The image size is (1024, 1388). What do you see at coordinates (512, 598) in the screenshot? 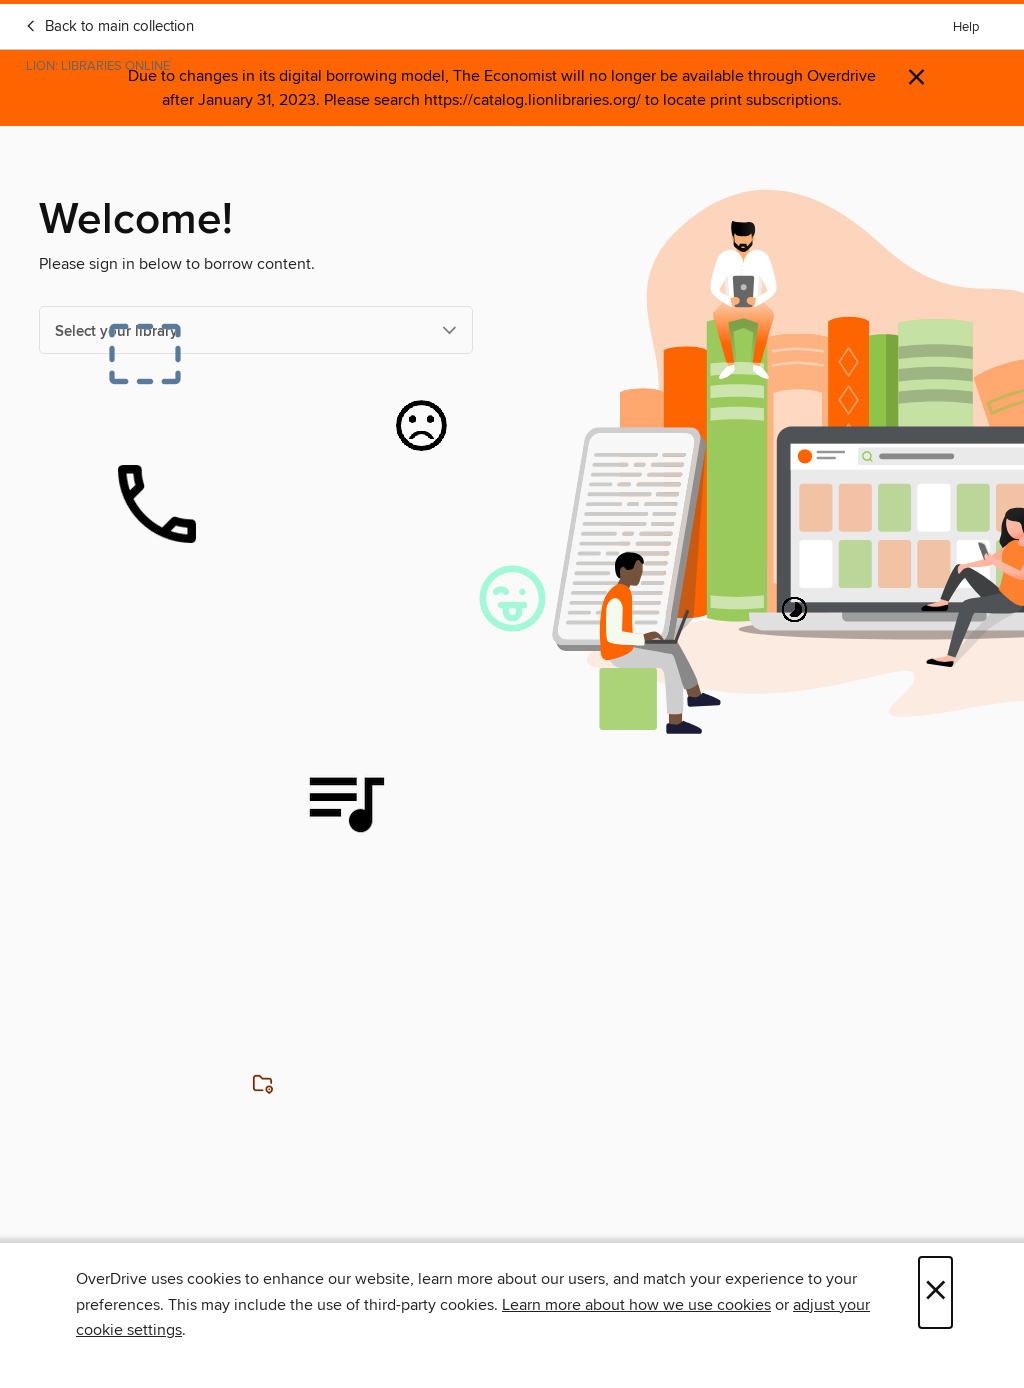
I see `add a playful or joking tone to a message` at bounding box center [512, 598].